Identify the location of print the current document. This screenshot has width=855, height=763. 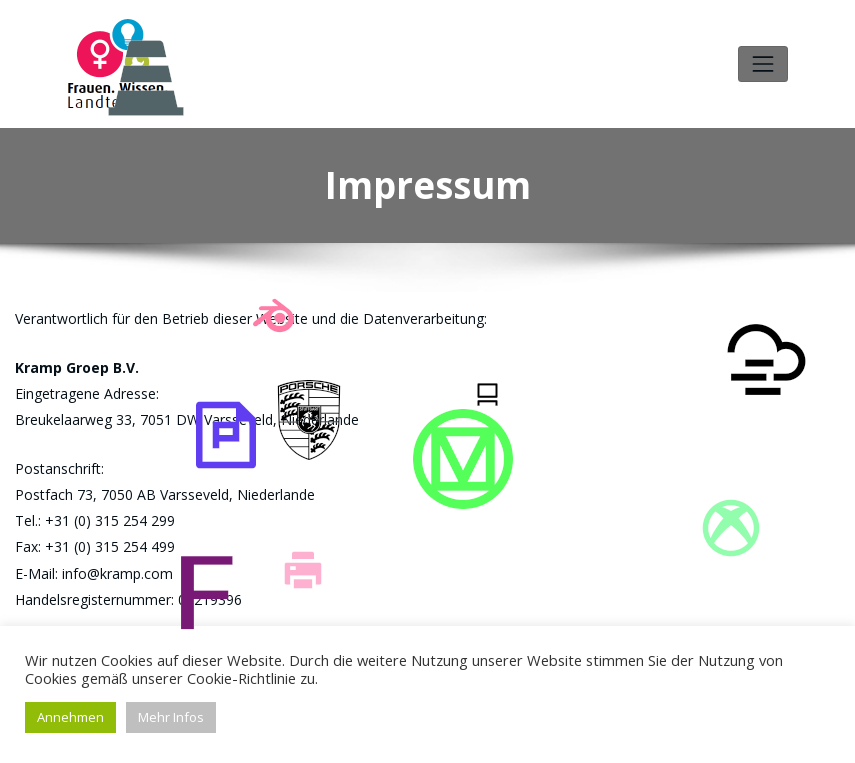
(303, 570).